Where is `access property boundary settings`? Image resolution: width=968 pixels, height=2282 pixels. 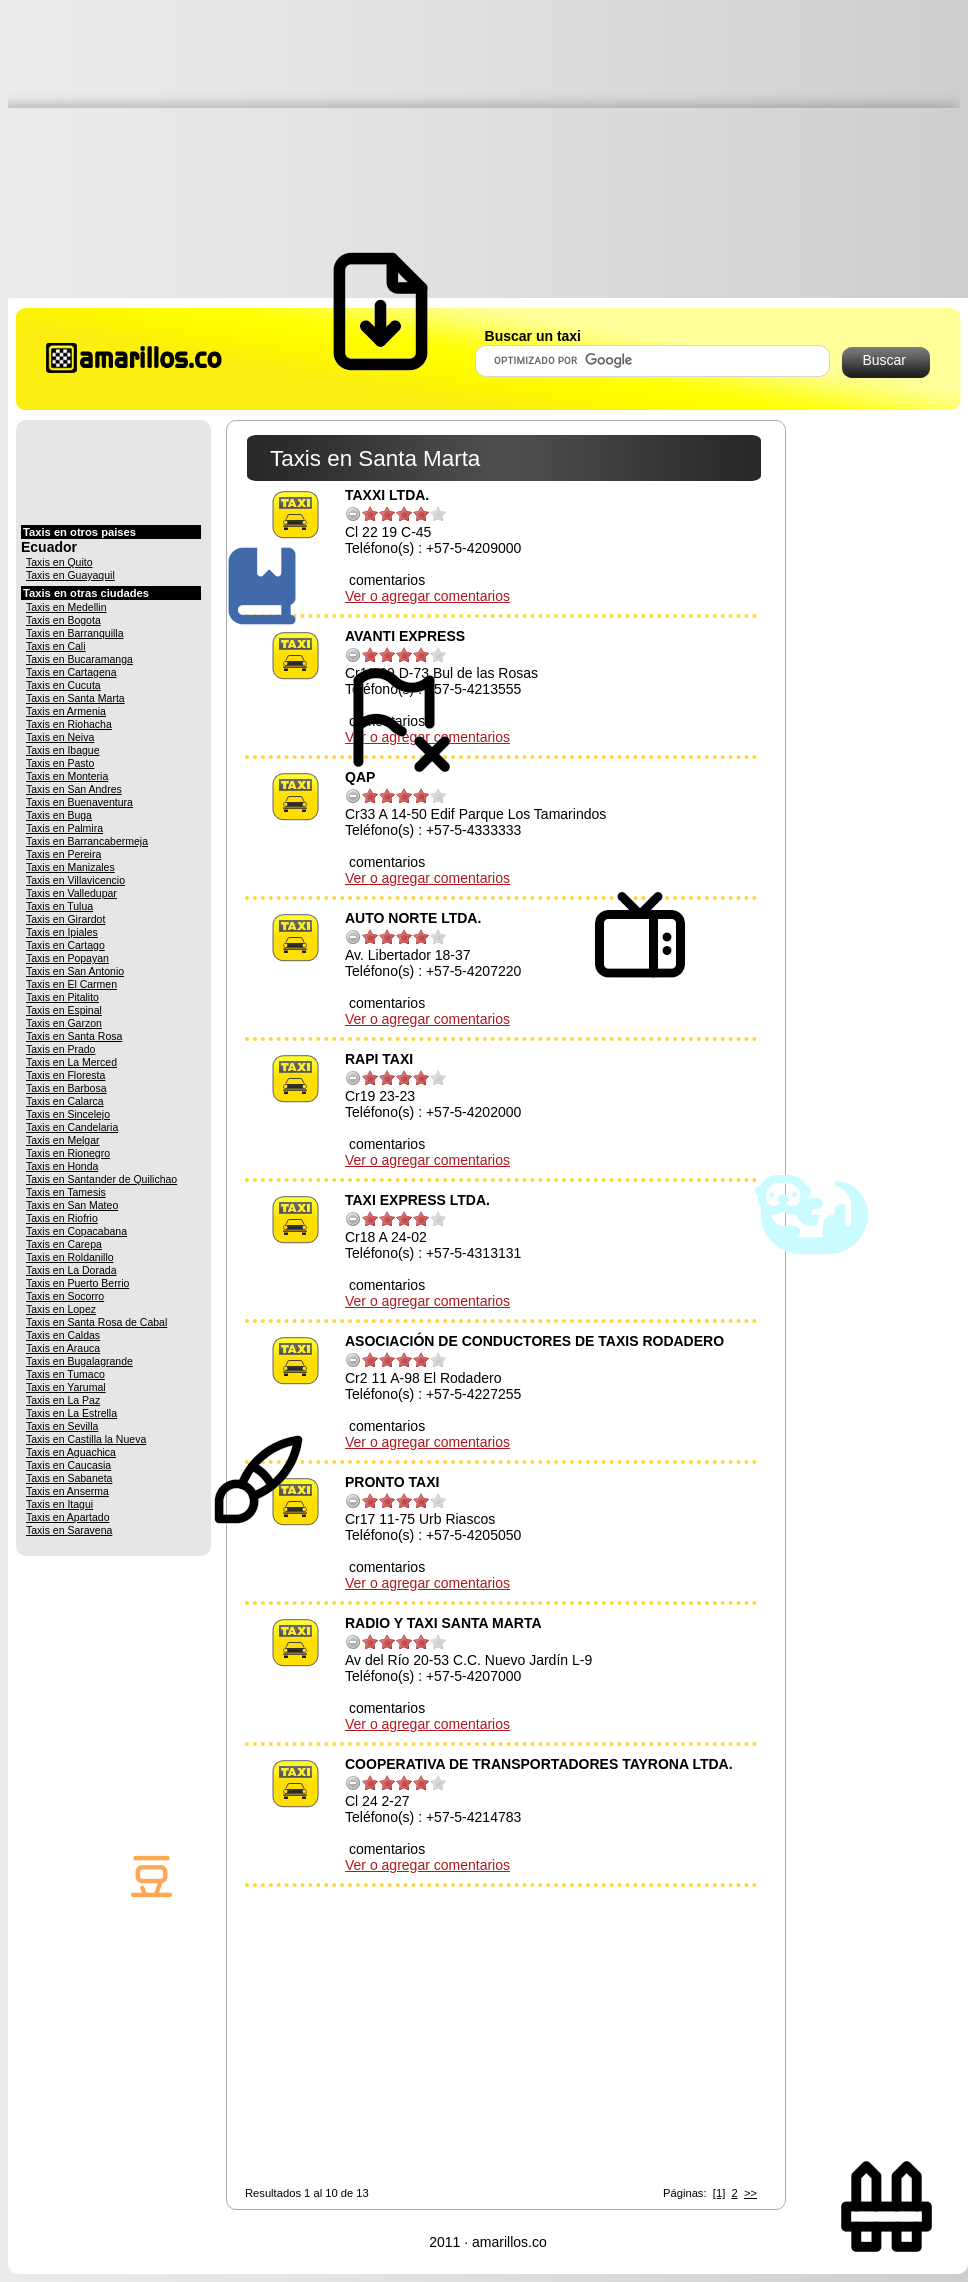 access property boundary settings is located at coordinates (886, 2206).